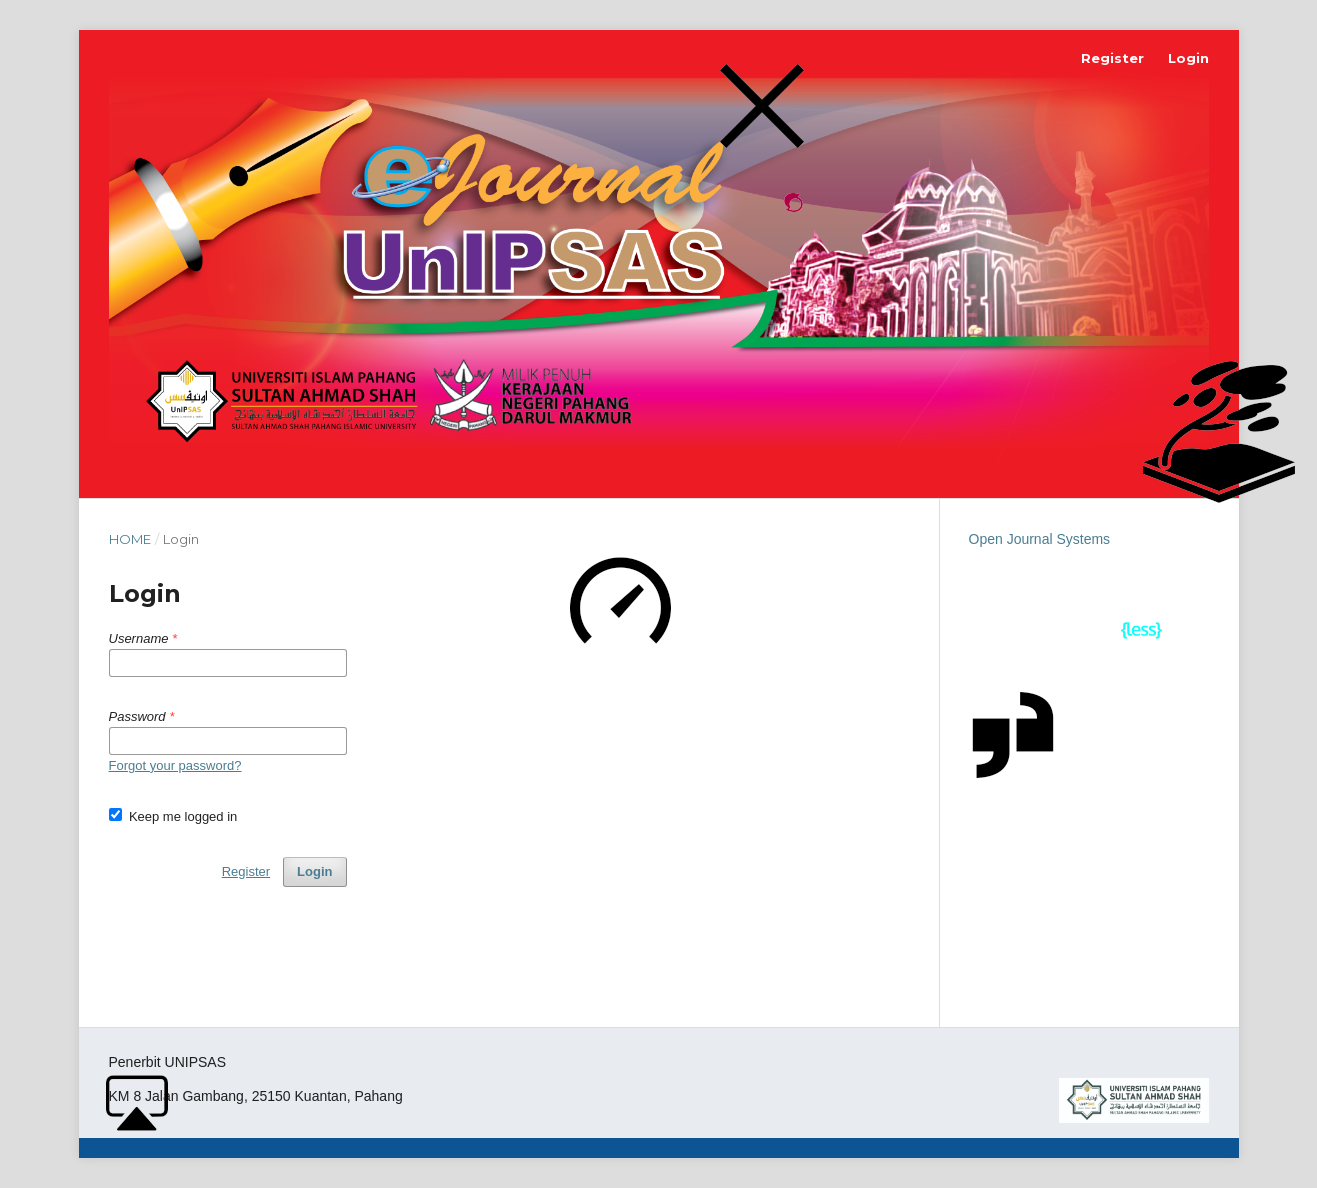 Image resolution: width=1317 pixels, height=1188 pixels. Describe the element at coordinates (762, 106) in the screenshot. I see `close or dismiss the current window` at that location.